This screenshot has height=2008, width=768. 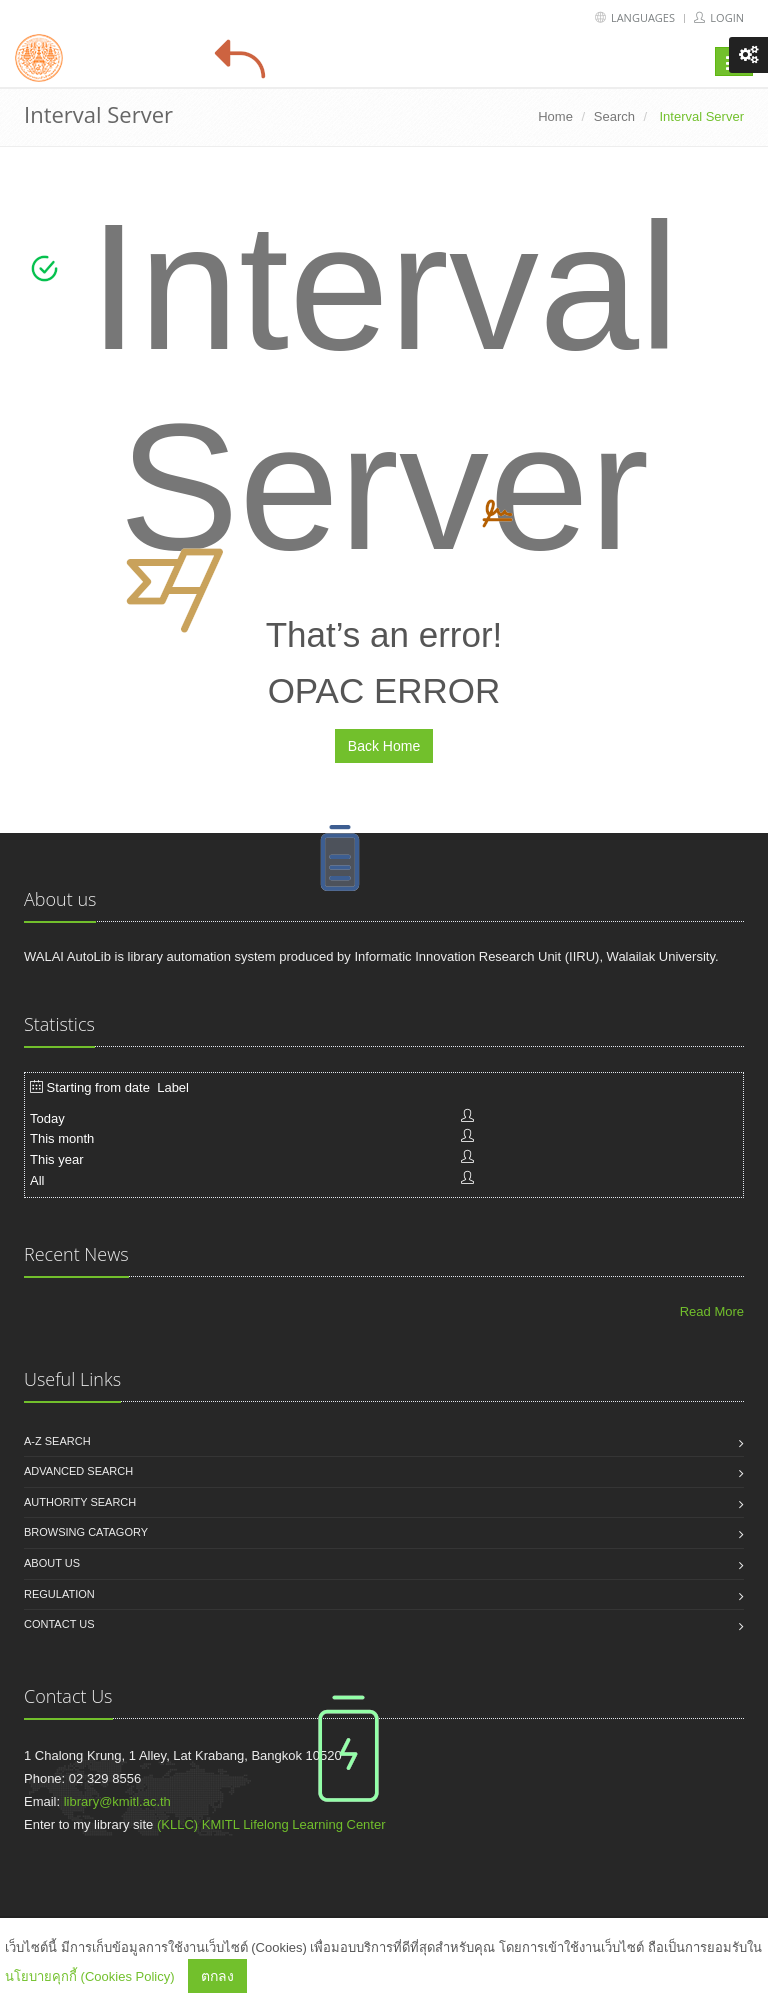 What do you see at coordinates (240, 59) in the screenshot?
I see `reply to a message` at bounding box center [240, 59].